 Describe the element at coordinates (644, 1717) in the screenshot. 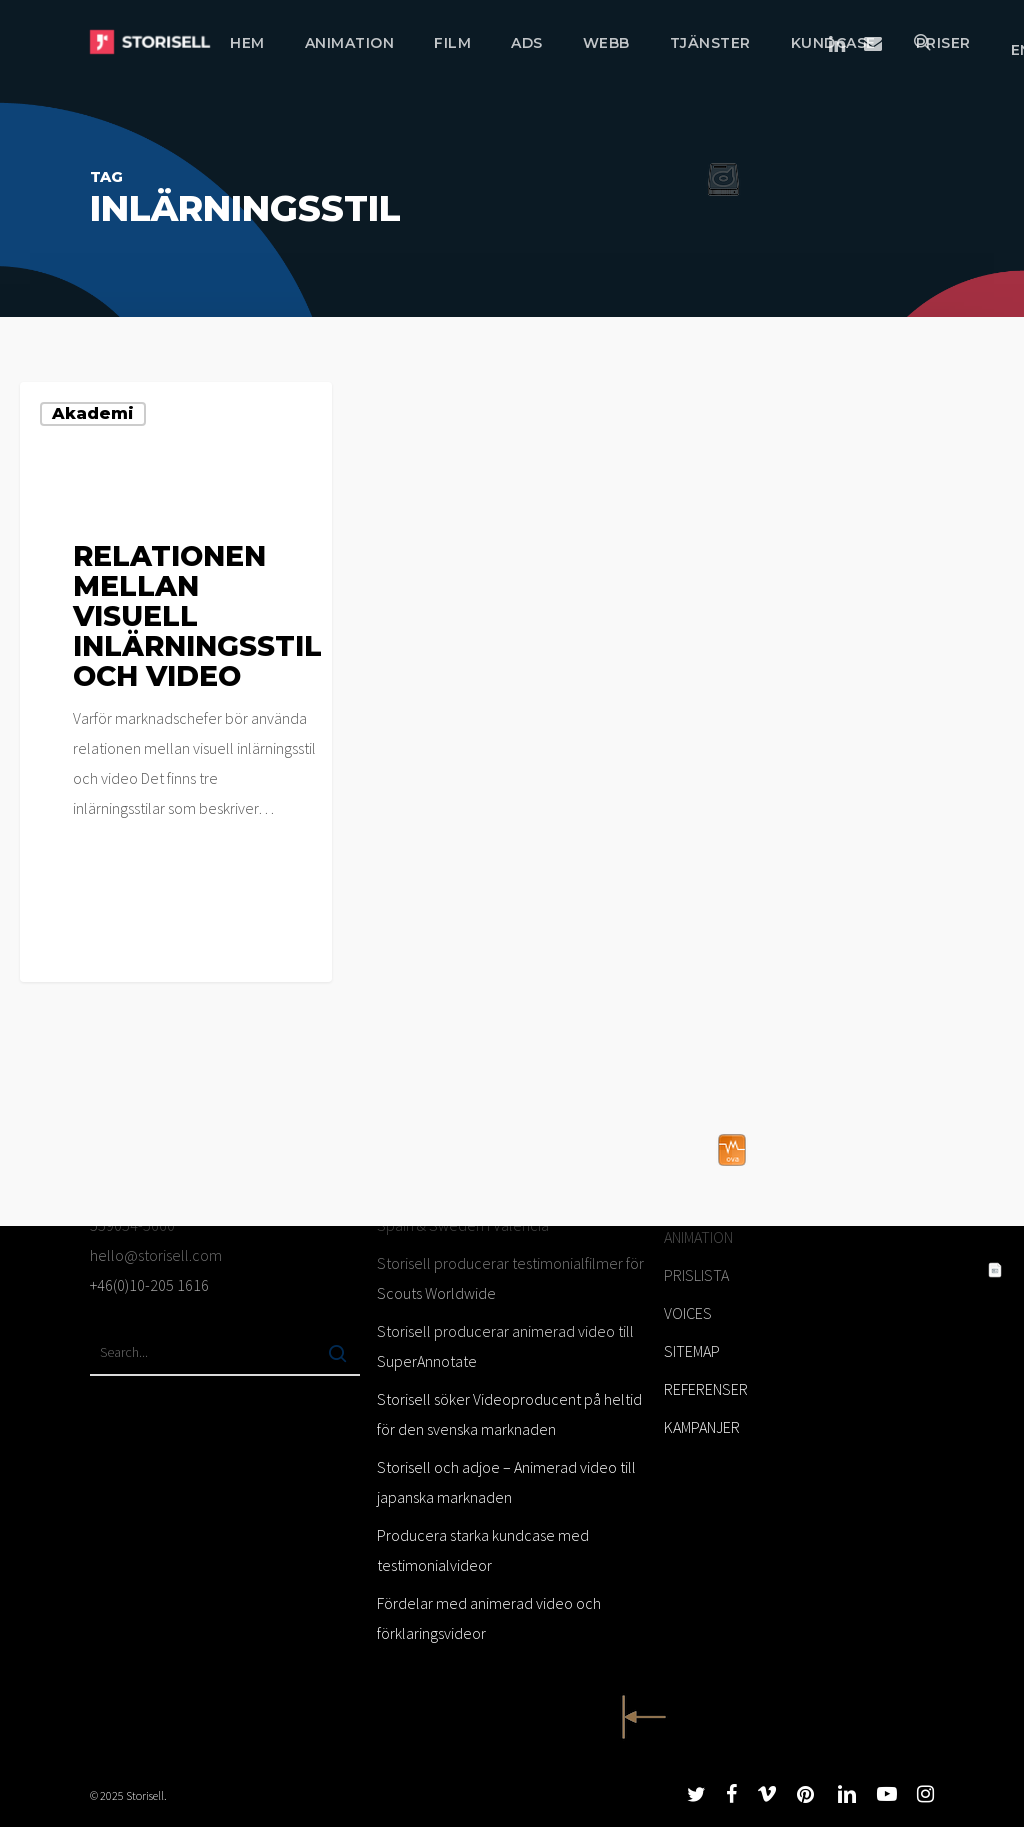

I see `go to the first item in a list or sequence` at that location.